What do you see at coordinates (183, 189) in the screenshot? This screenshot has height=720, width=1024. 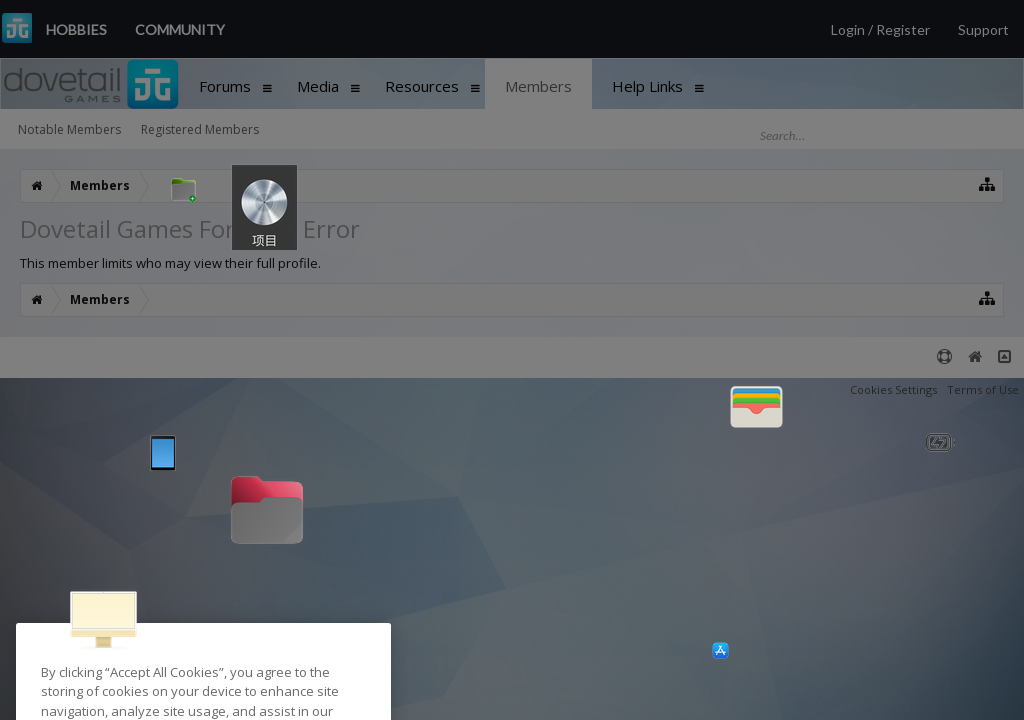 I see `create a new folder` at bounding box center [183, 189].